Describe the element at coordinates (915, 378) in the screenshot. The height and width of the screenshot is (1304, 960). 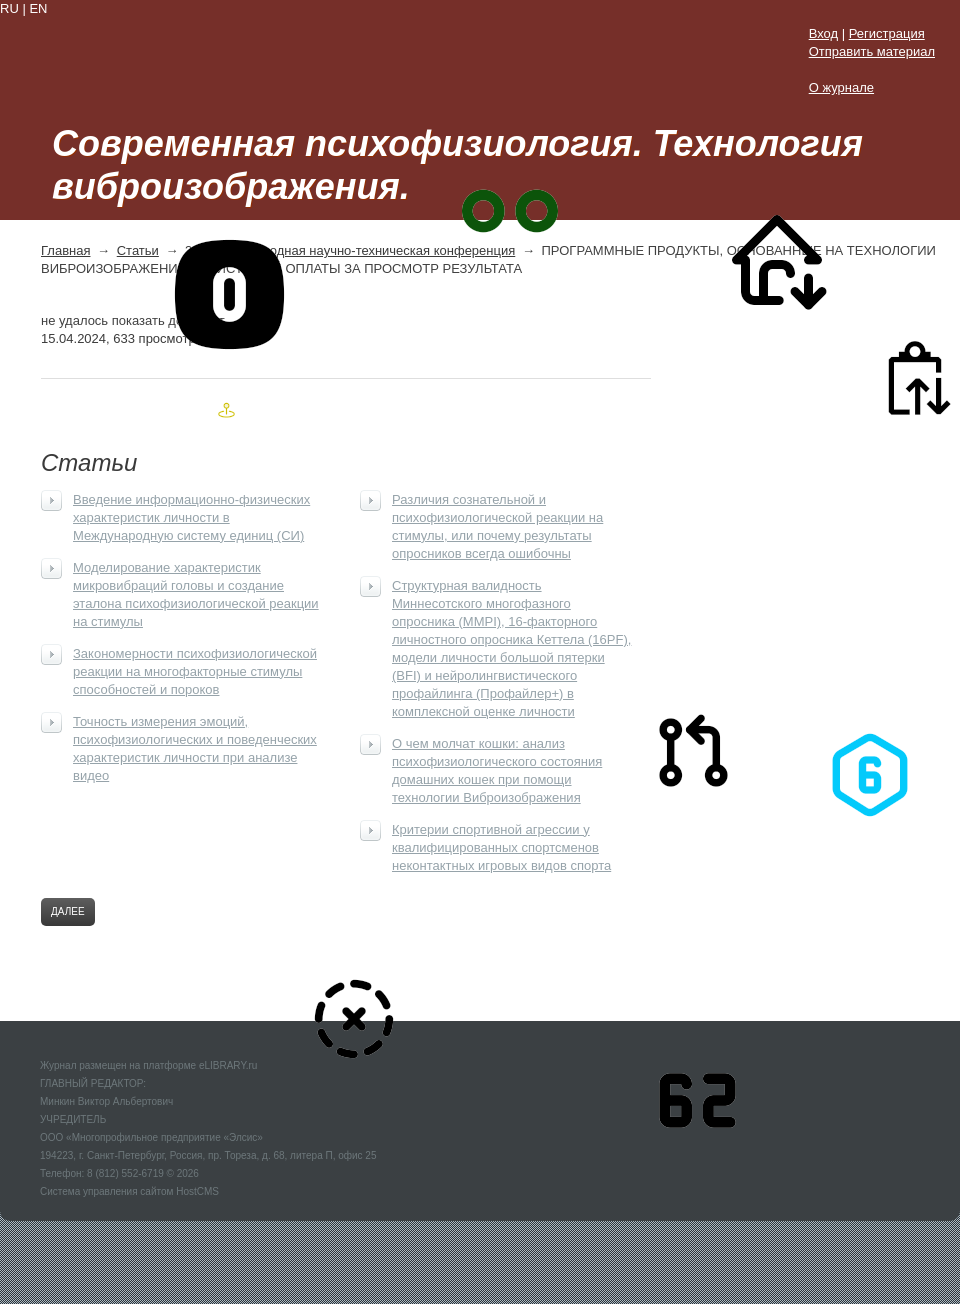
I see `copy to clipboard` at that location.